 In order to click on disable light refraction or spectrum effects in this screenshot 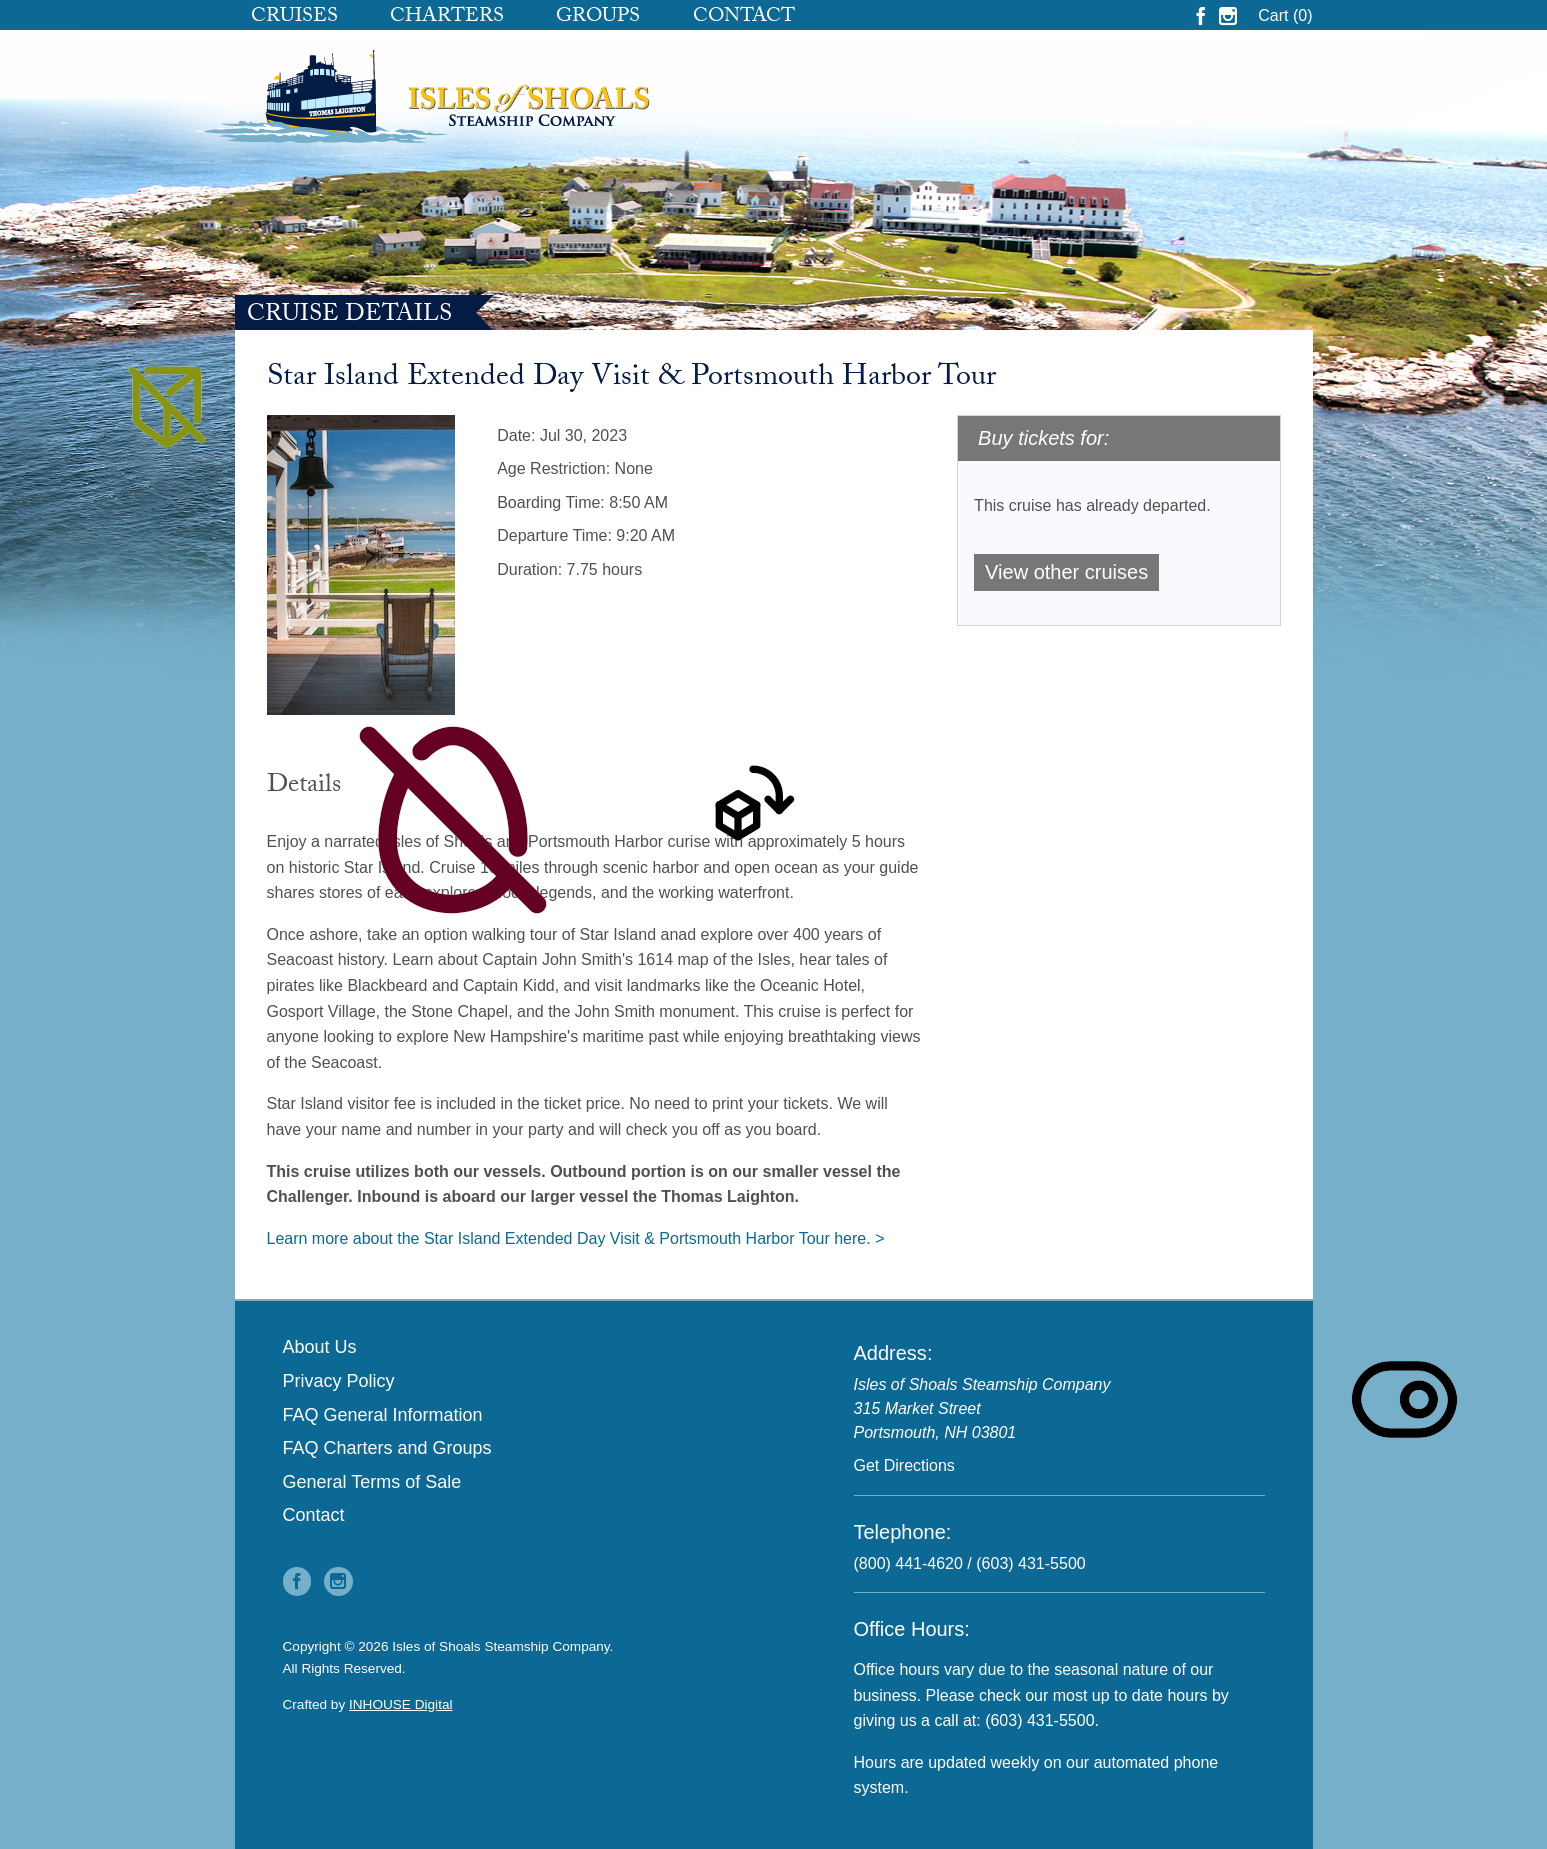, I will do `click(167, 405)`.